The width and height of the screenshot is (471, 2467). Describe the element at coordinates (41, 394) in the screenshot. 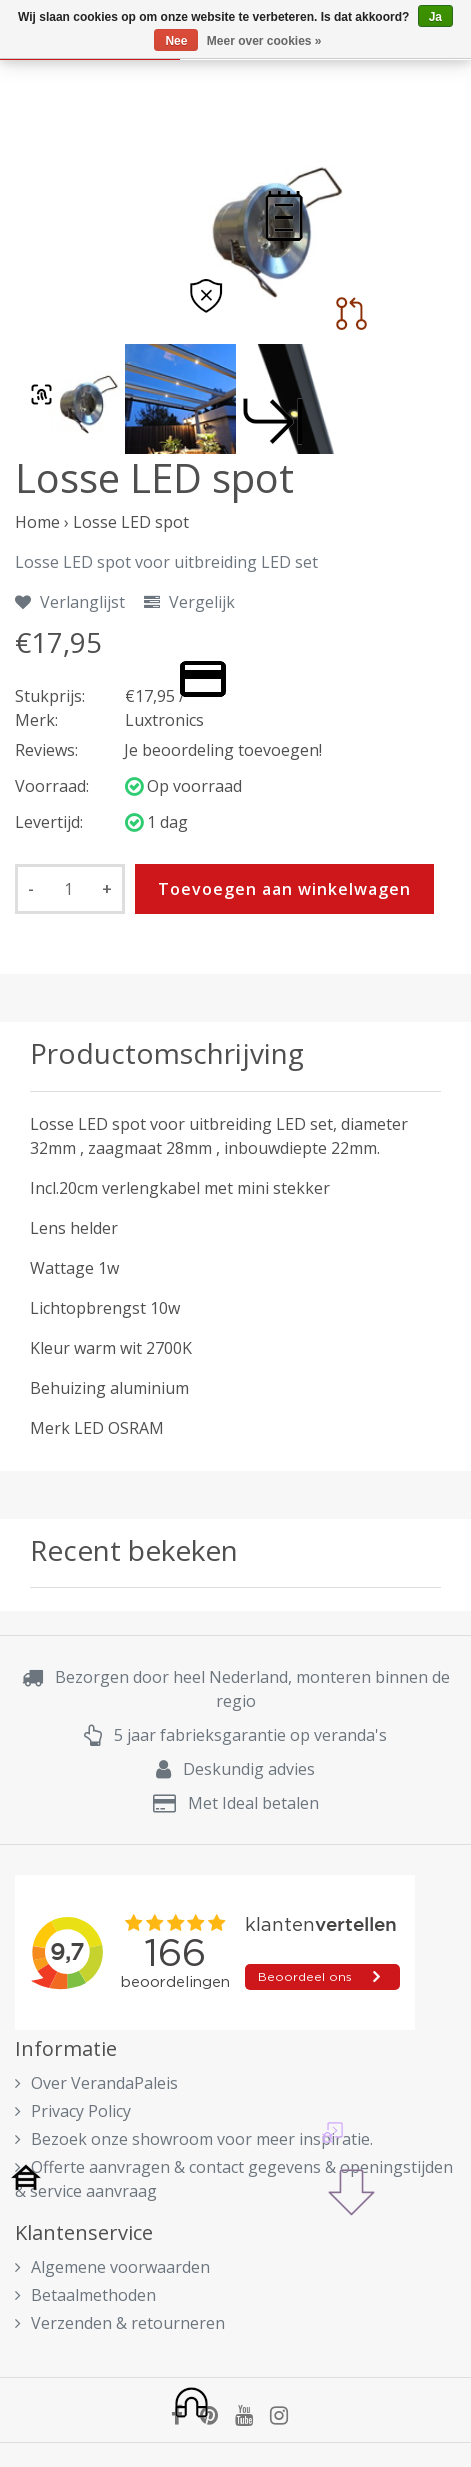

I see `authenticate with fingerprint` at that location.